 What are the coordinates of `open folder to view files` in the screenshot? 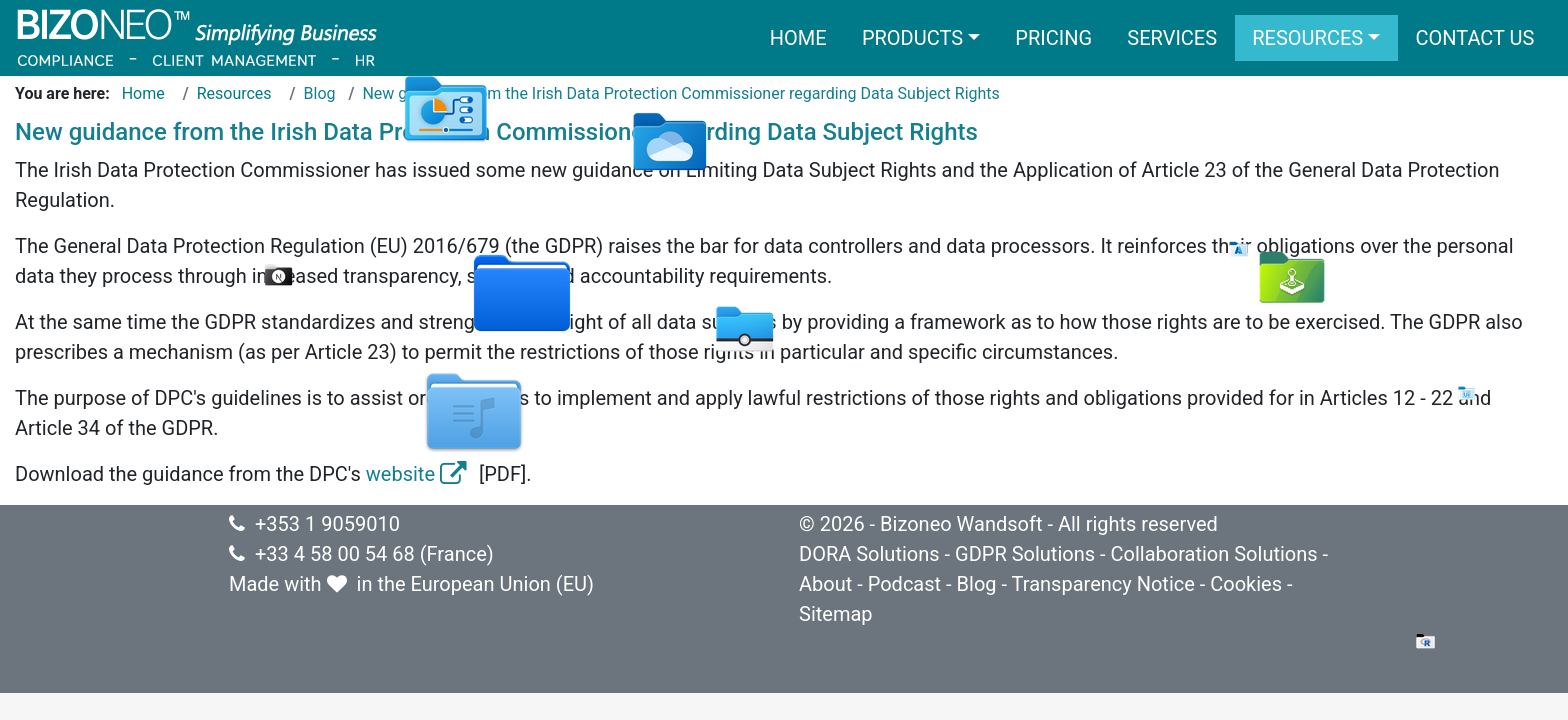 It's located at (522, 293).